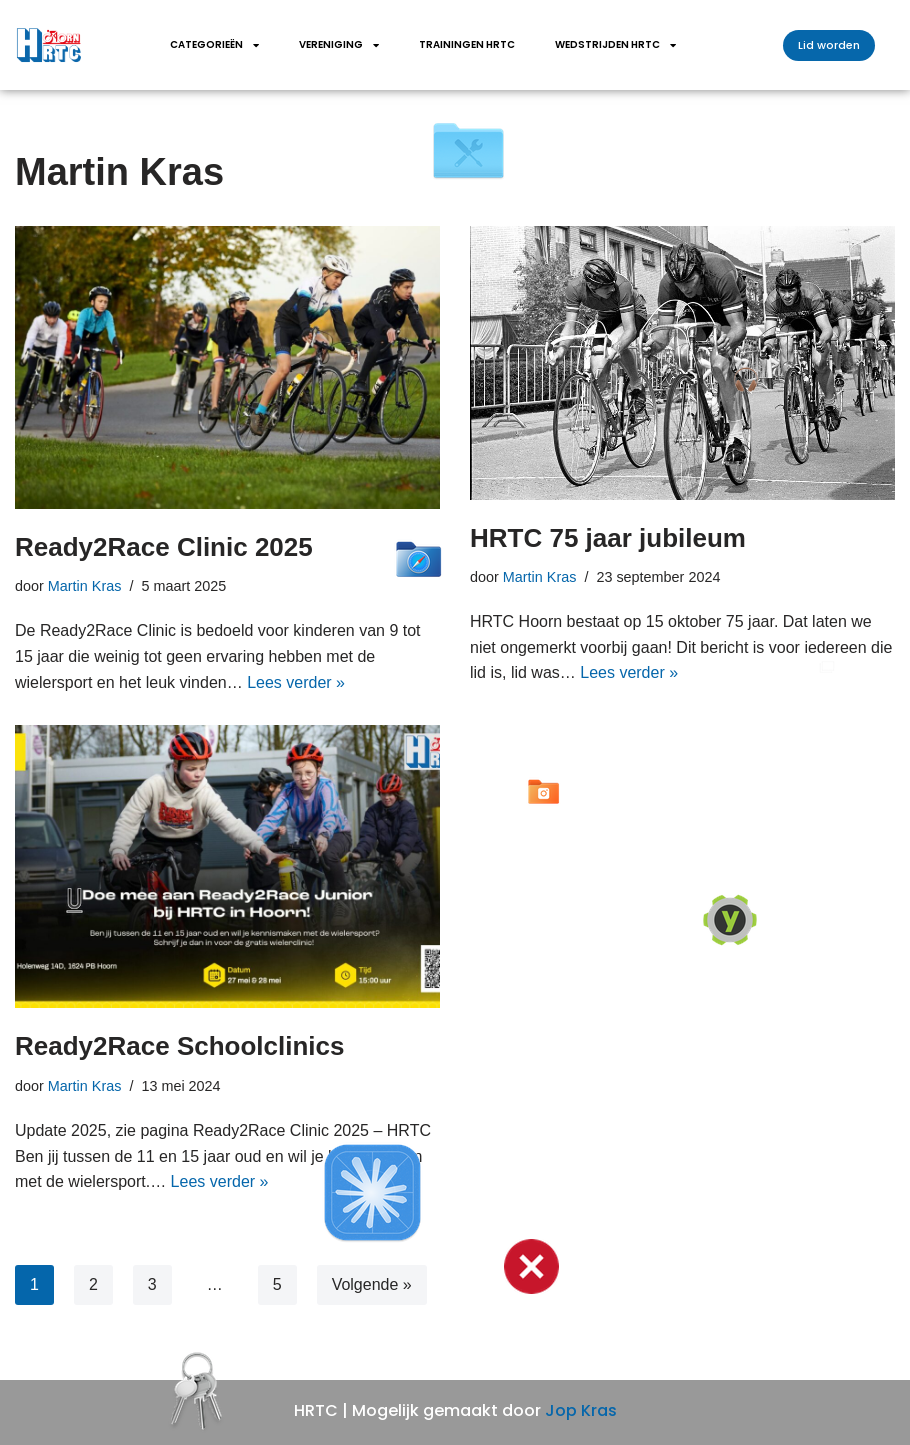 This screenshot has width=910, height=1445. I want to click on apply underline formatting to selected text, so click(74, 900).